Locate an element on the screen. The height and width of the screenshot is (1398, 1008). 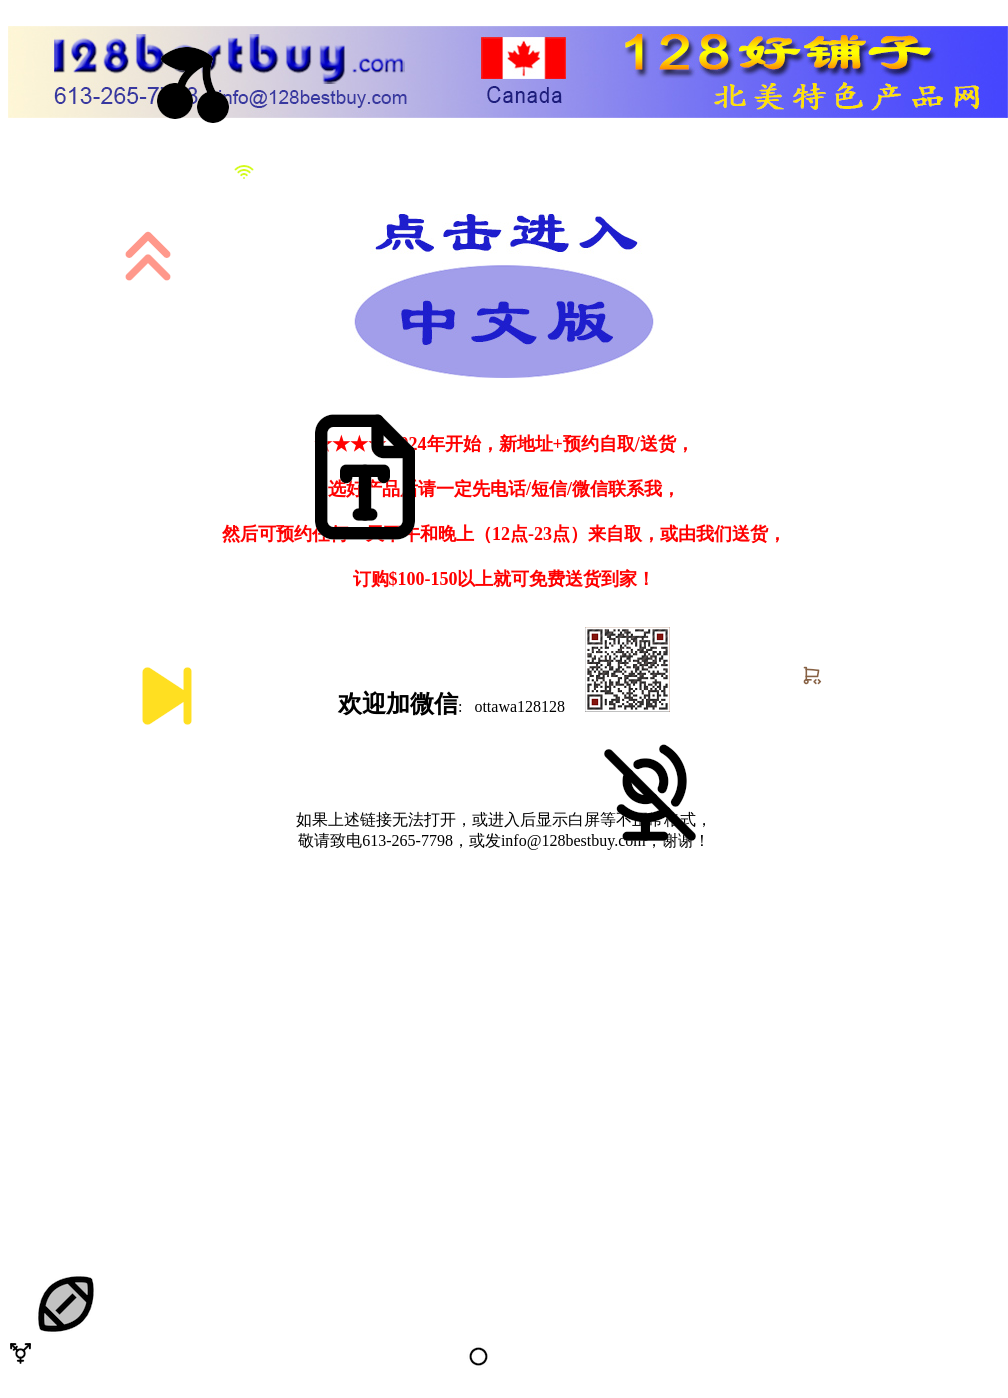
access football or sports content is located at coordinates (66, 1304).